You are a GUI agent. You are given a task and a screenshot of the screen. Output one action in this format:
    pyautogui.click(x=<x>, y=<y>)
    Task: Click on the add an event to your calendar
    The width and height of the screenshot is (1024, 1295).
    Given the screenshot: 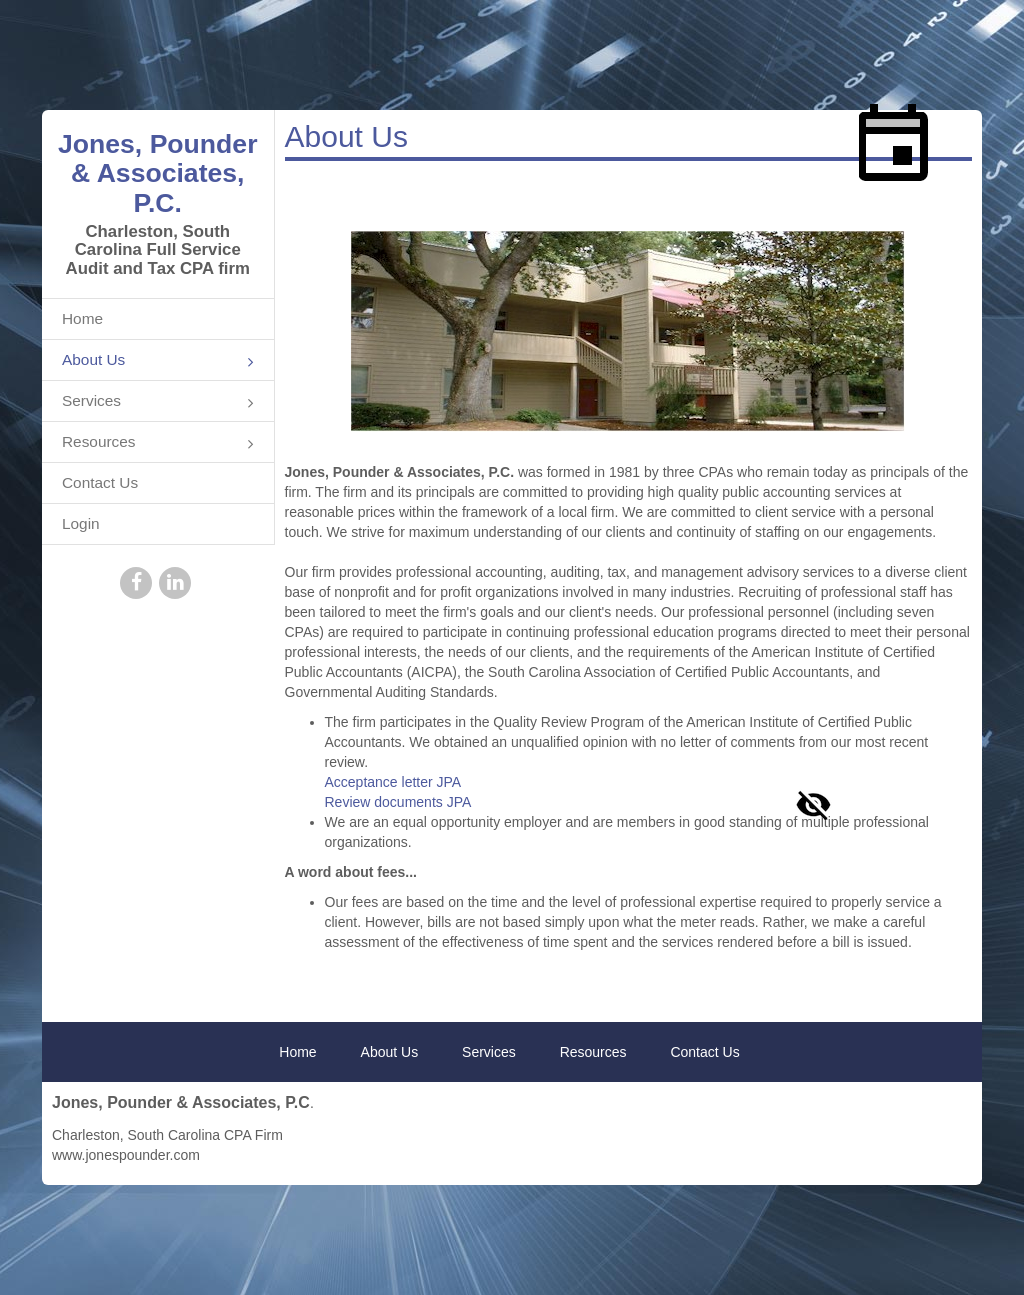 What is the action you would take?
    pyautogui.click(x=893, y=146)
    